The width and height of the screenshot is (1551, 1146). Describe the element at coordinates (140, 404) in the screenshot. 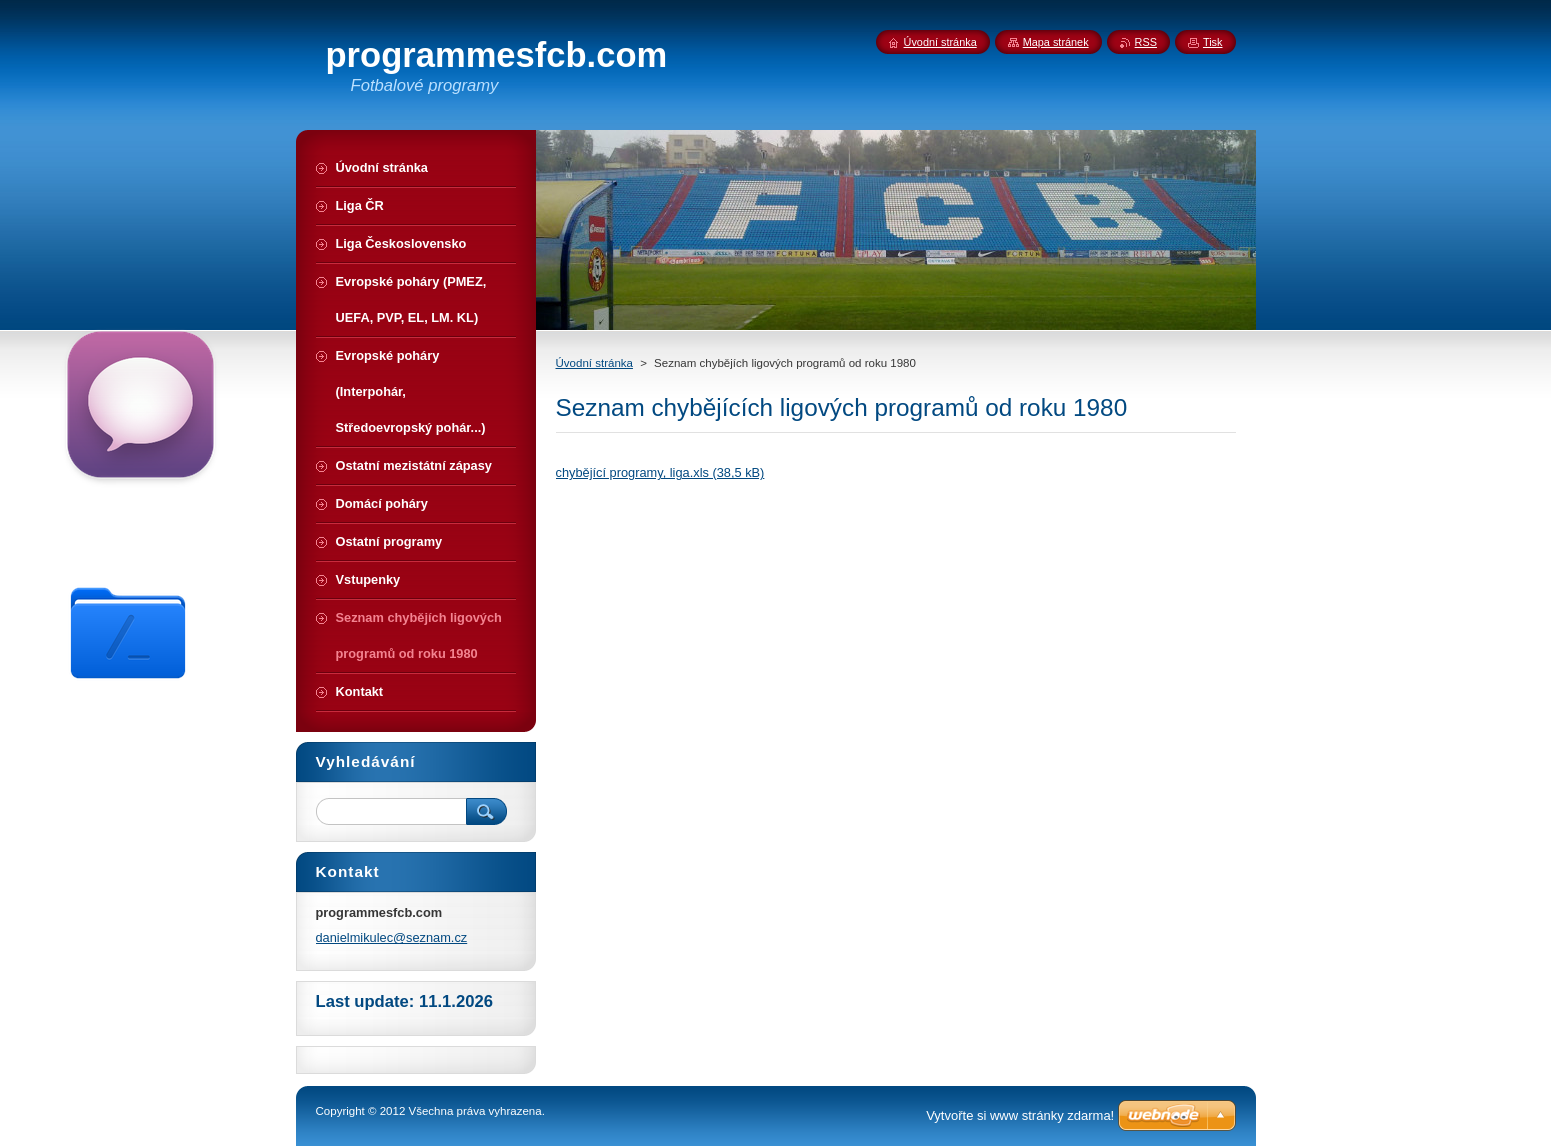

I see `open pidgin instant messaging app` at that location.